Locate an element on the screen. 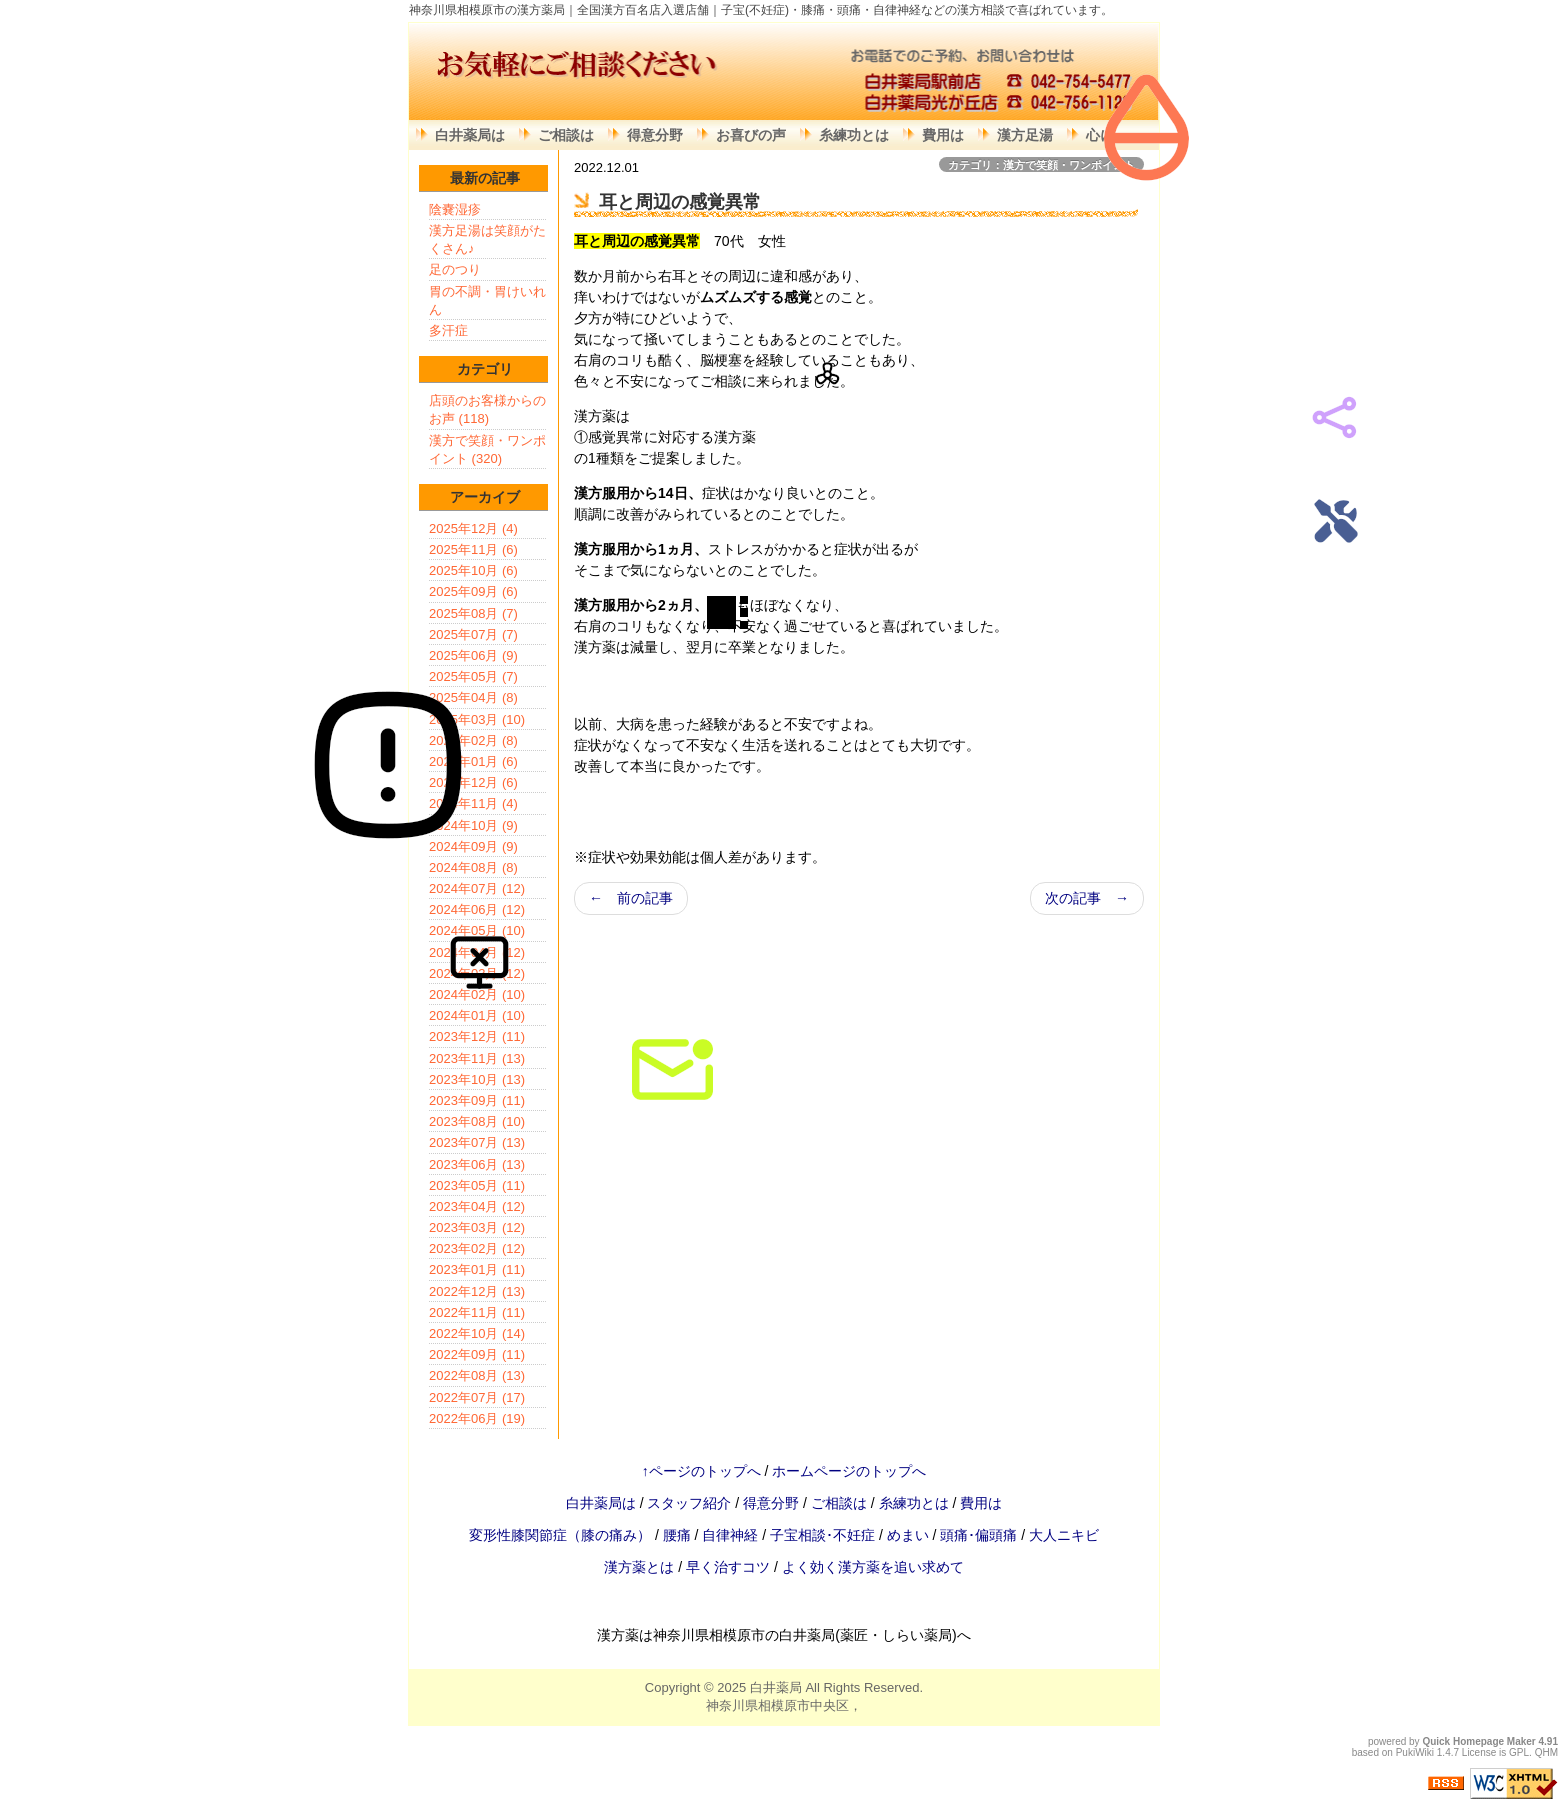 The width and height of the screenshot is (1568, 1809). indicates partial fill or half capacity is located at coordinates (1146, 127).